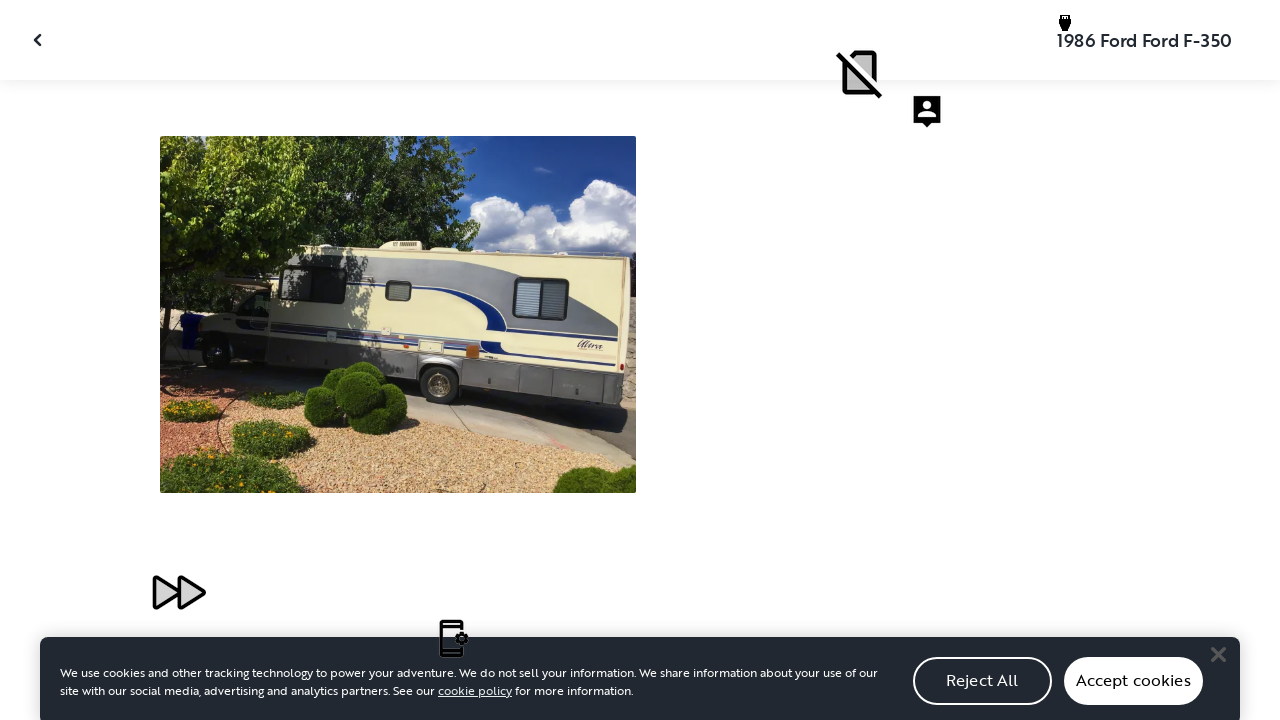  What do you see at coordinates (1065, 23) in the screenshot?
I see `configure HDMI input settings` at bounding box center [1065, 23].